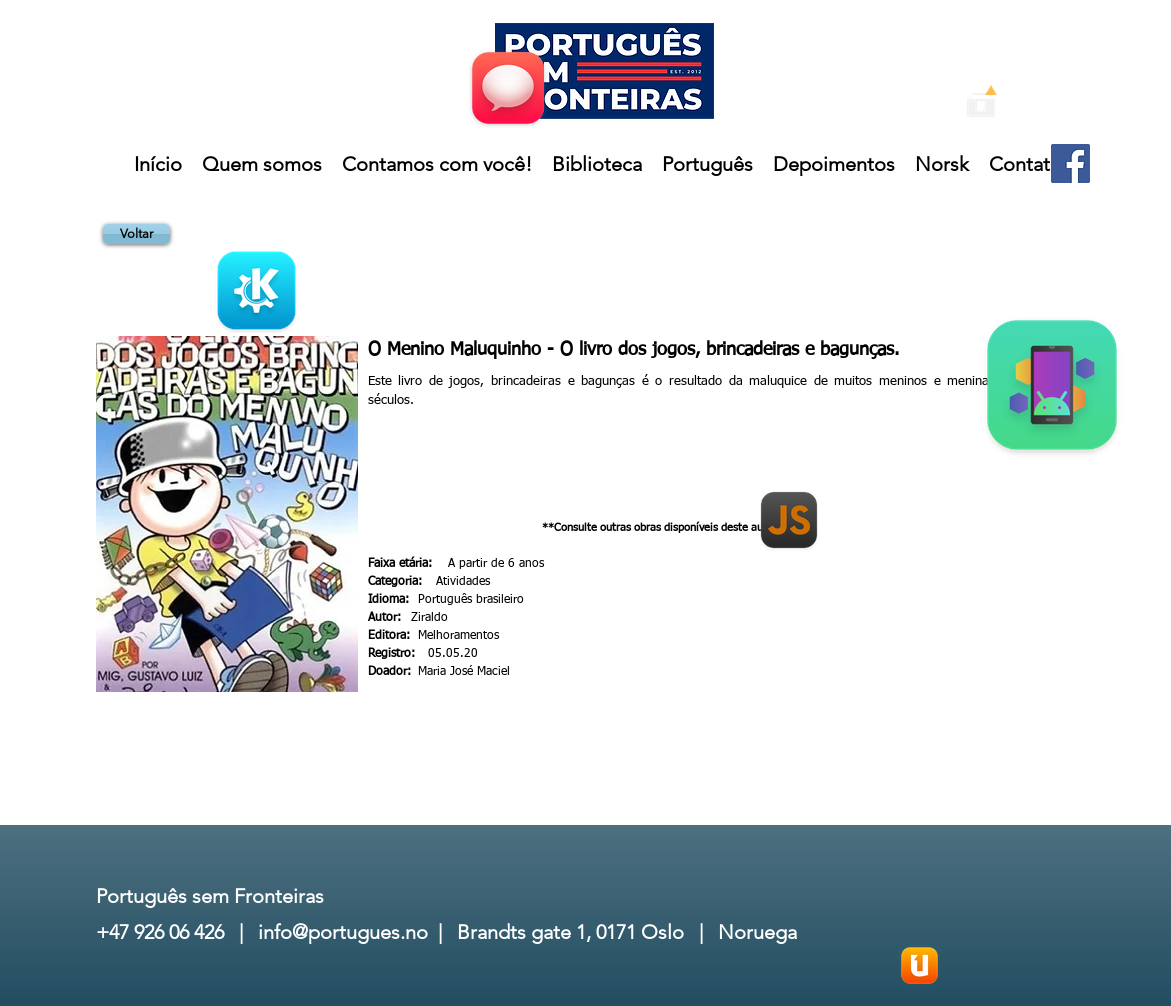 The height and width of the screenshot is (1006, 1171). What do you see at coordinates (981, 101) in the screenshot?
I see `indicates important software updates are available` at bounding box center [981, 101].